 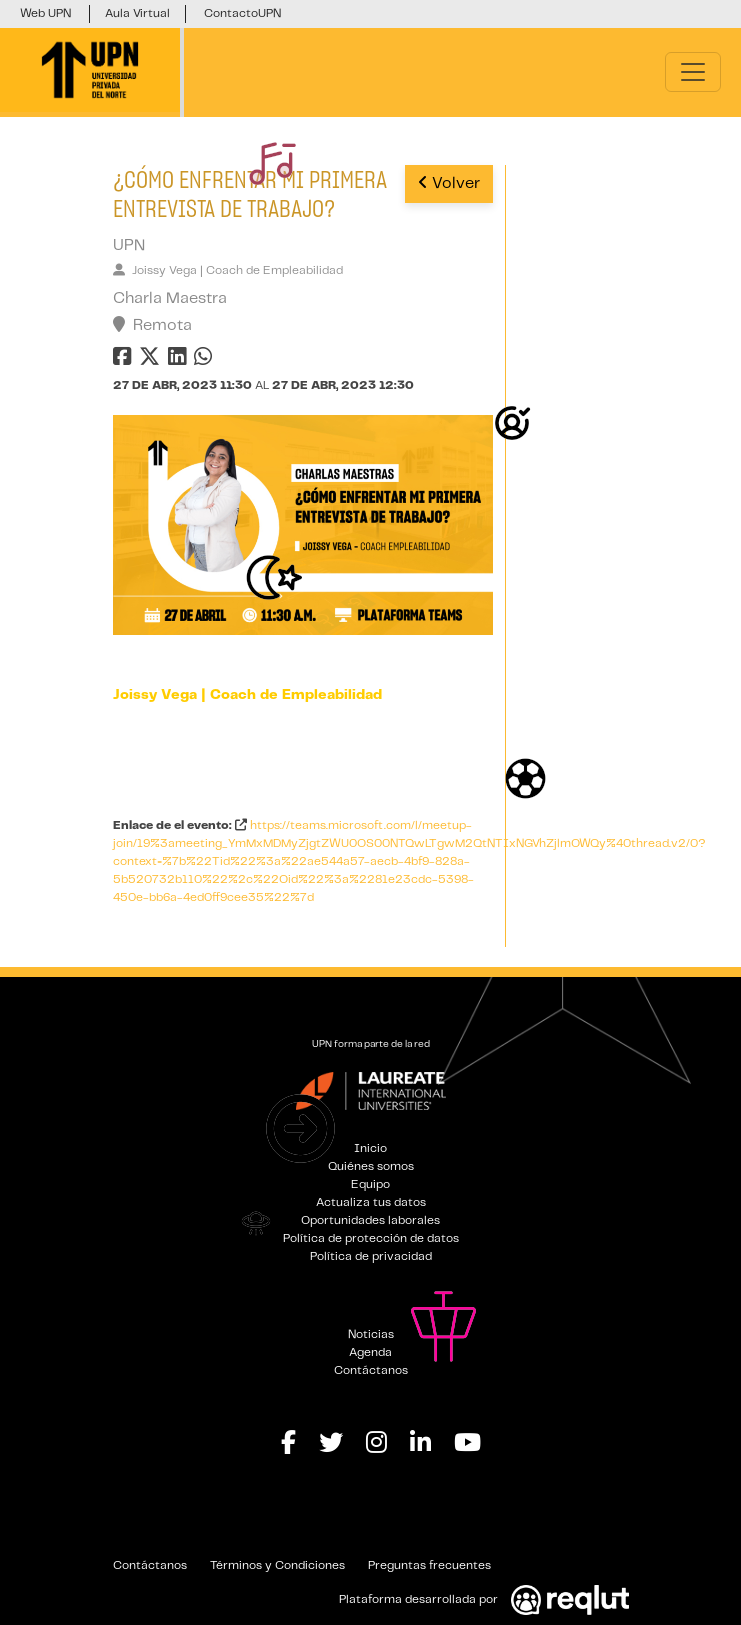 I want to click on verified user profile, so click(x=512, y=423).